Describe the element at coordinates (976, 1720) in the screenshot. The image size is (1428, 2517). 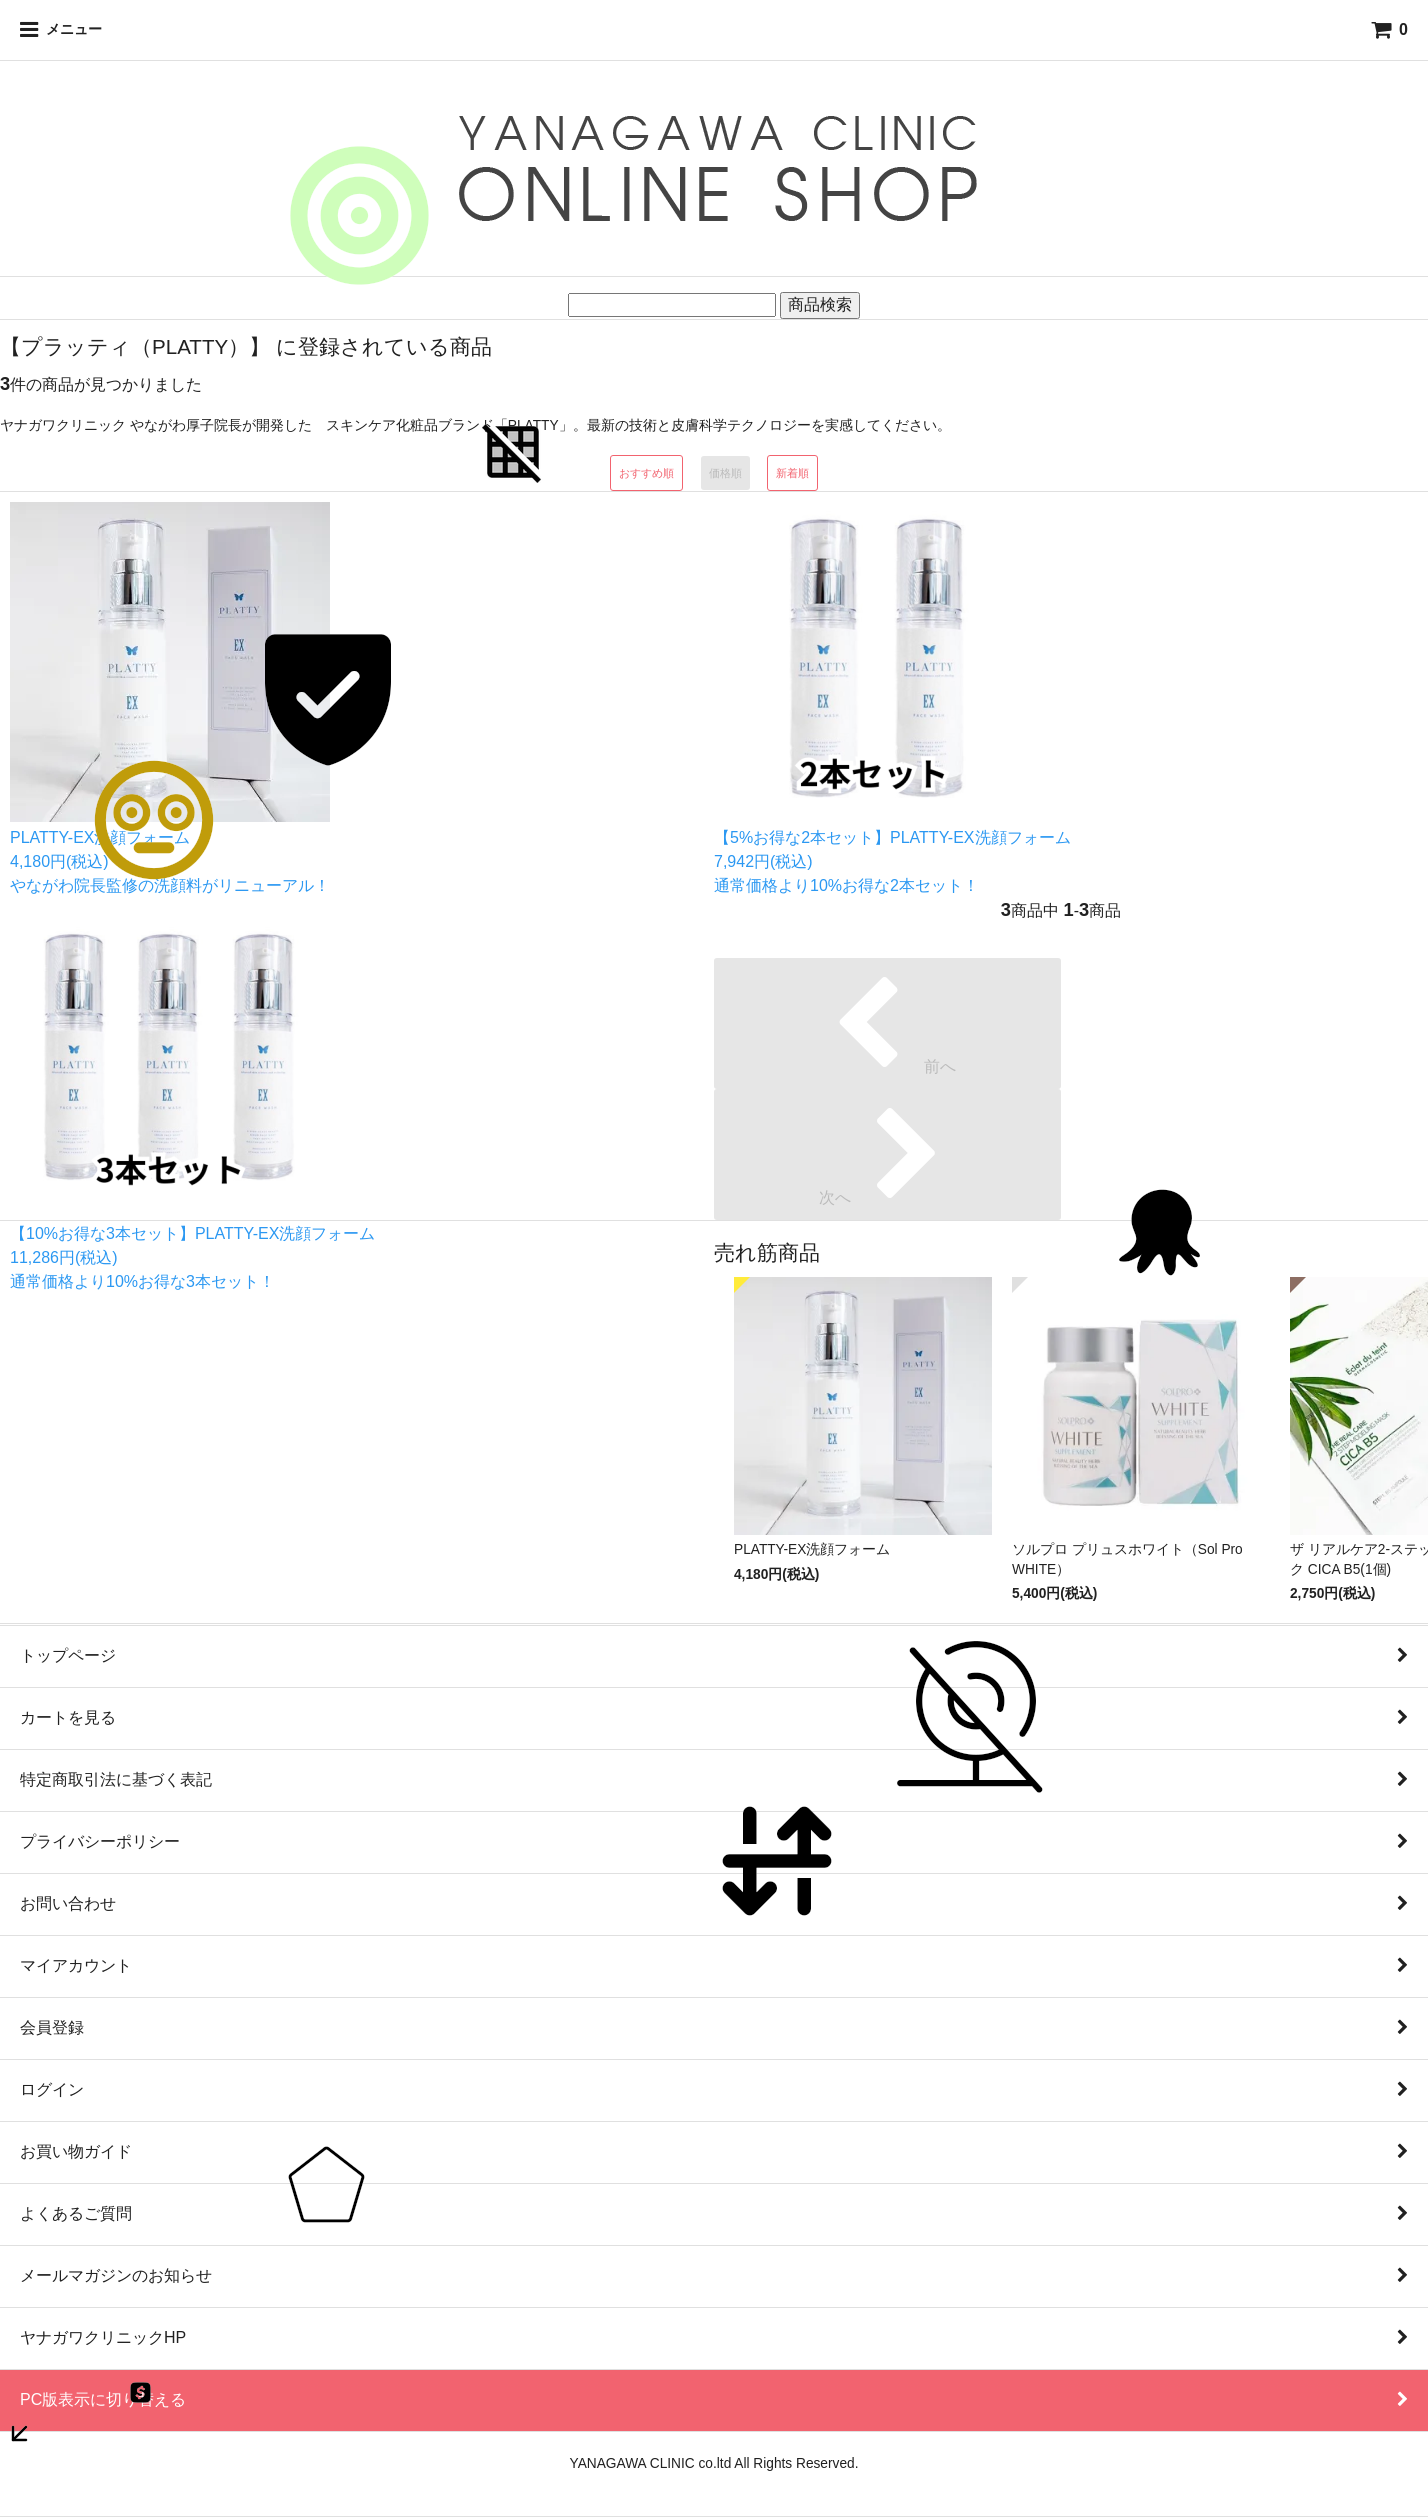
I see `webcam is disabled or turned off` at that location.